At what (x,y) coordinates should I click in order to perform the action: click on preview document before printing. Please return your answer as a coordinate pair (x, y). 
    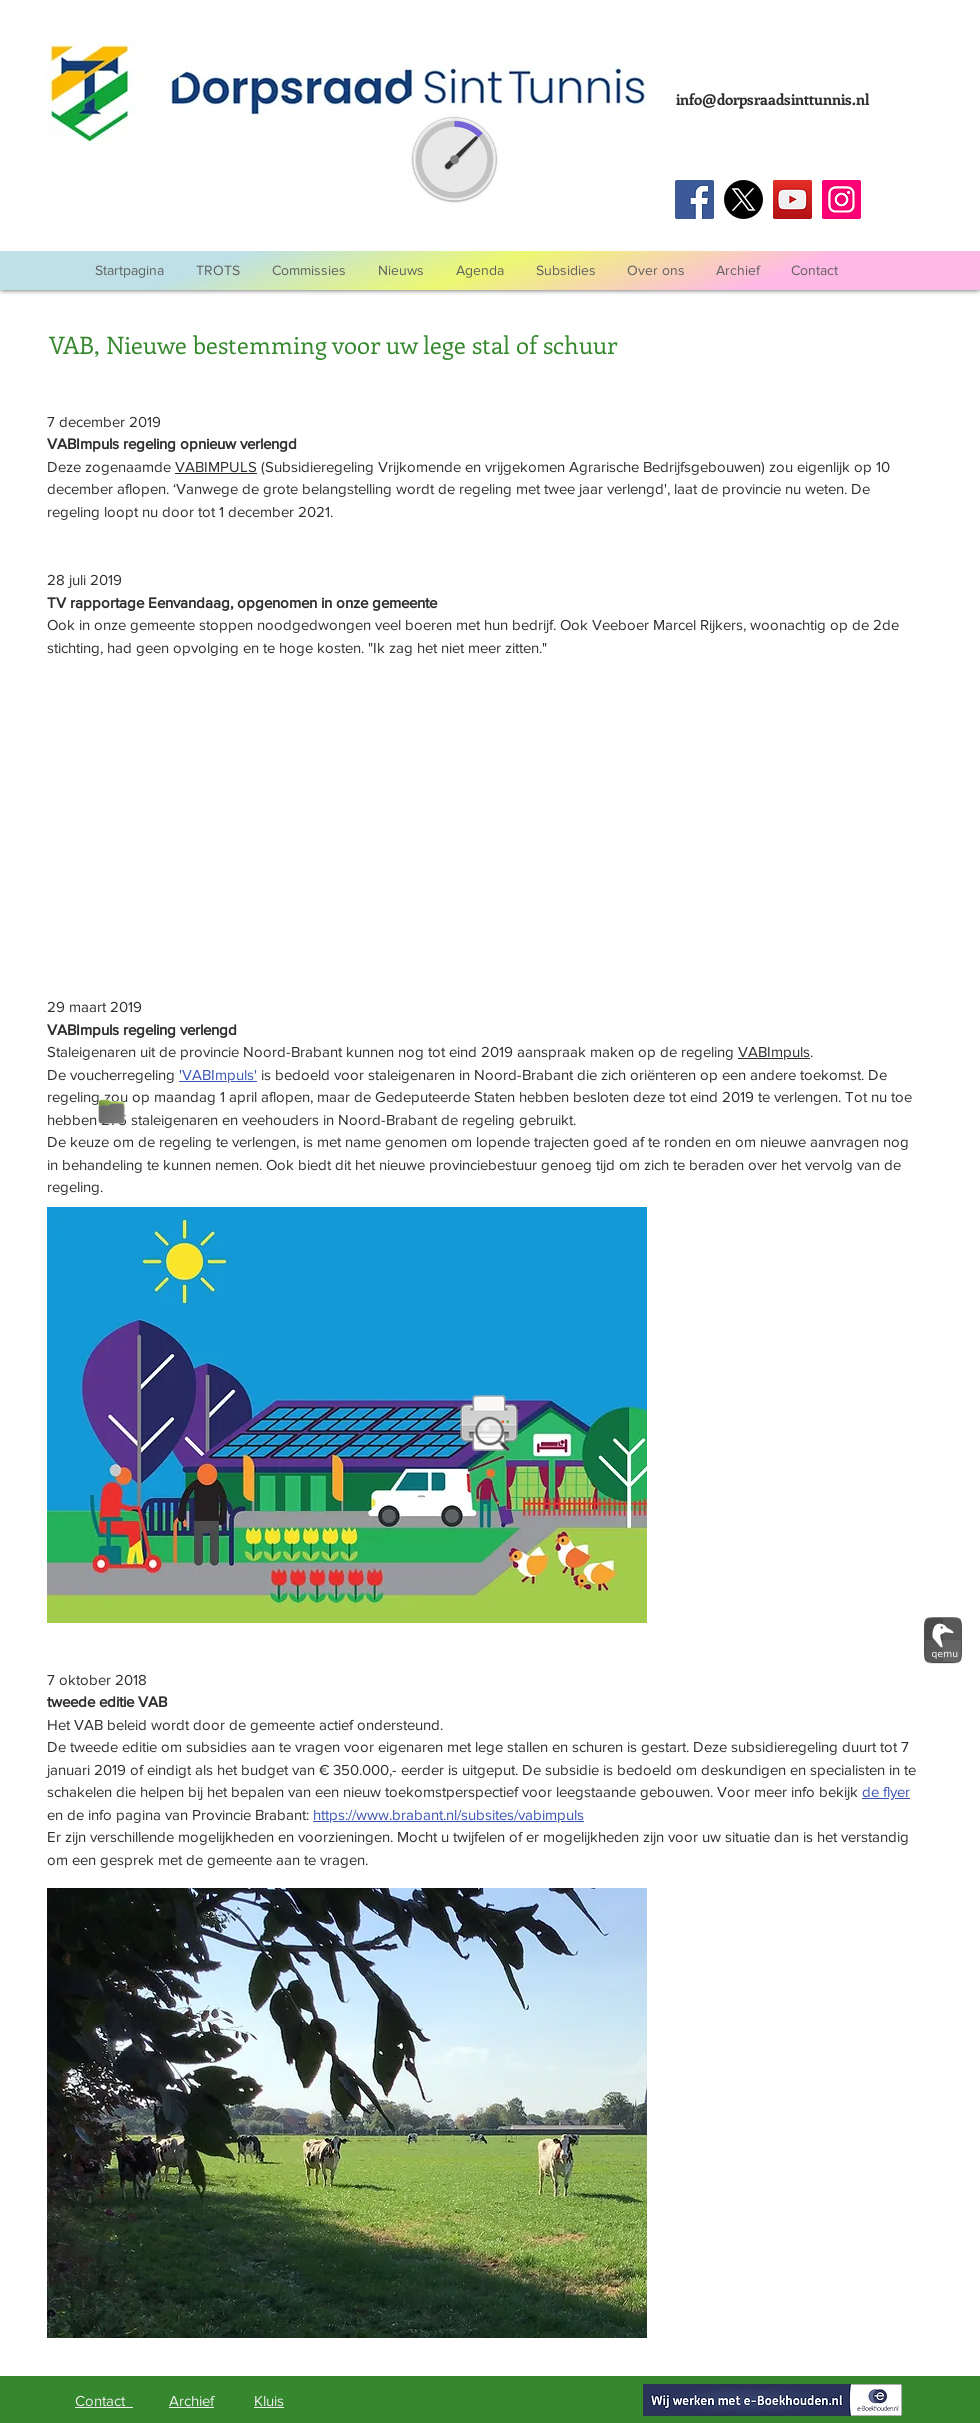
    Looking at the image, I should click on (489, 1423).